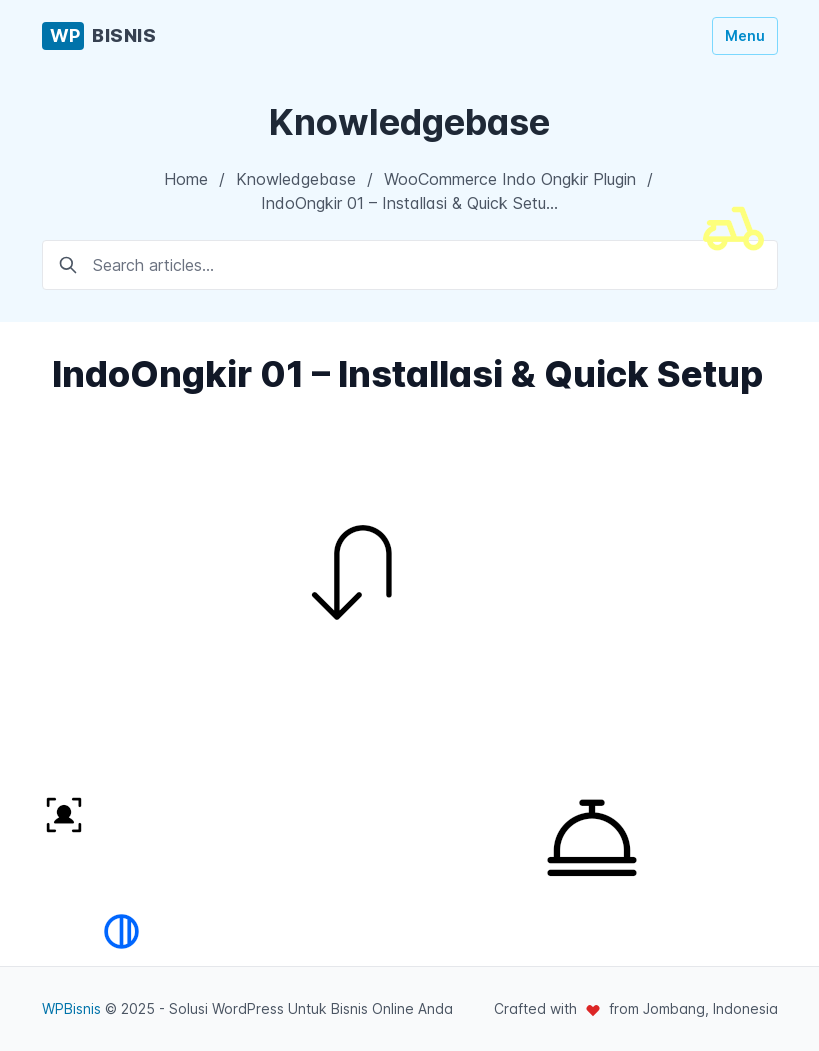 The height and width of the screenshot is (1051, 819). Describe the element at coordinates (355, 572) in the screenshot. I see `undo or reverse last action` at that location.